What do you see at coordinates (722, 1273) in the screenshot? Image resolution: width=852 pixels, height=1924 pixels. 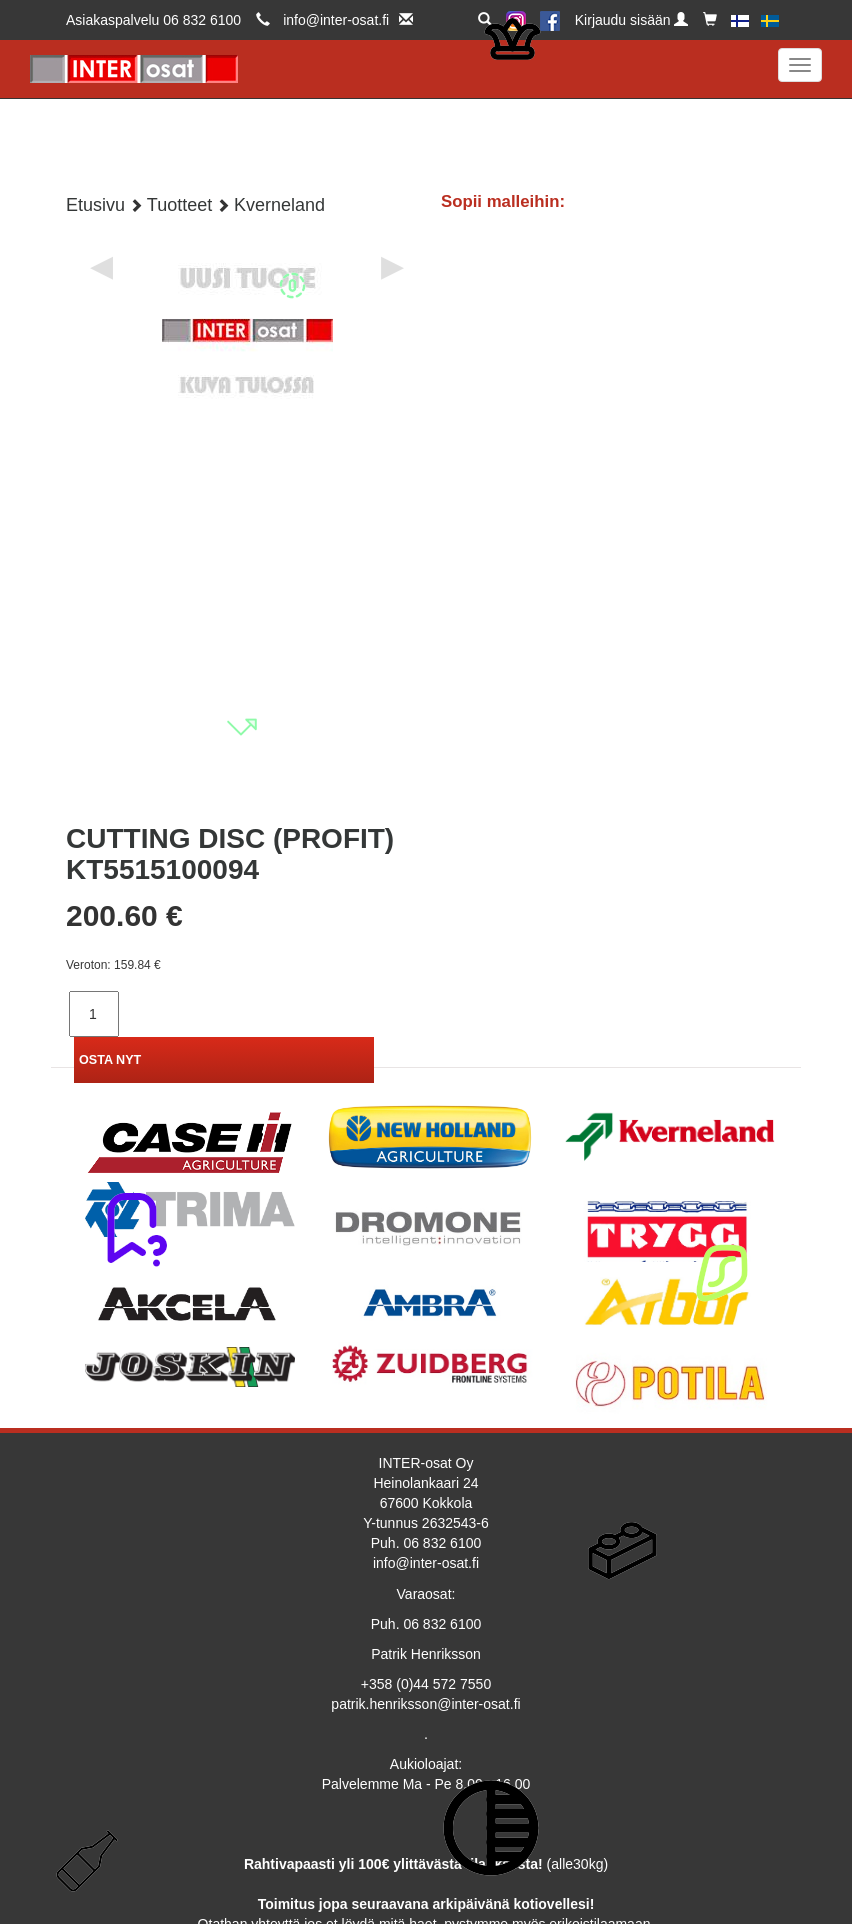 I see `open surfshark vpn app` at bounding box center [722, 1273].